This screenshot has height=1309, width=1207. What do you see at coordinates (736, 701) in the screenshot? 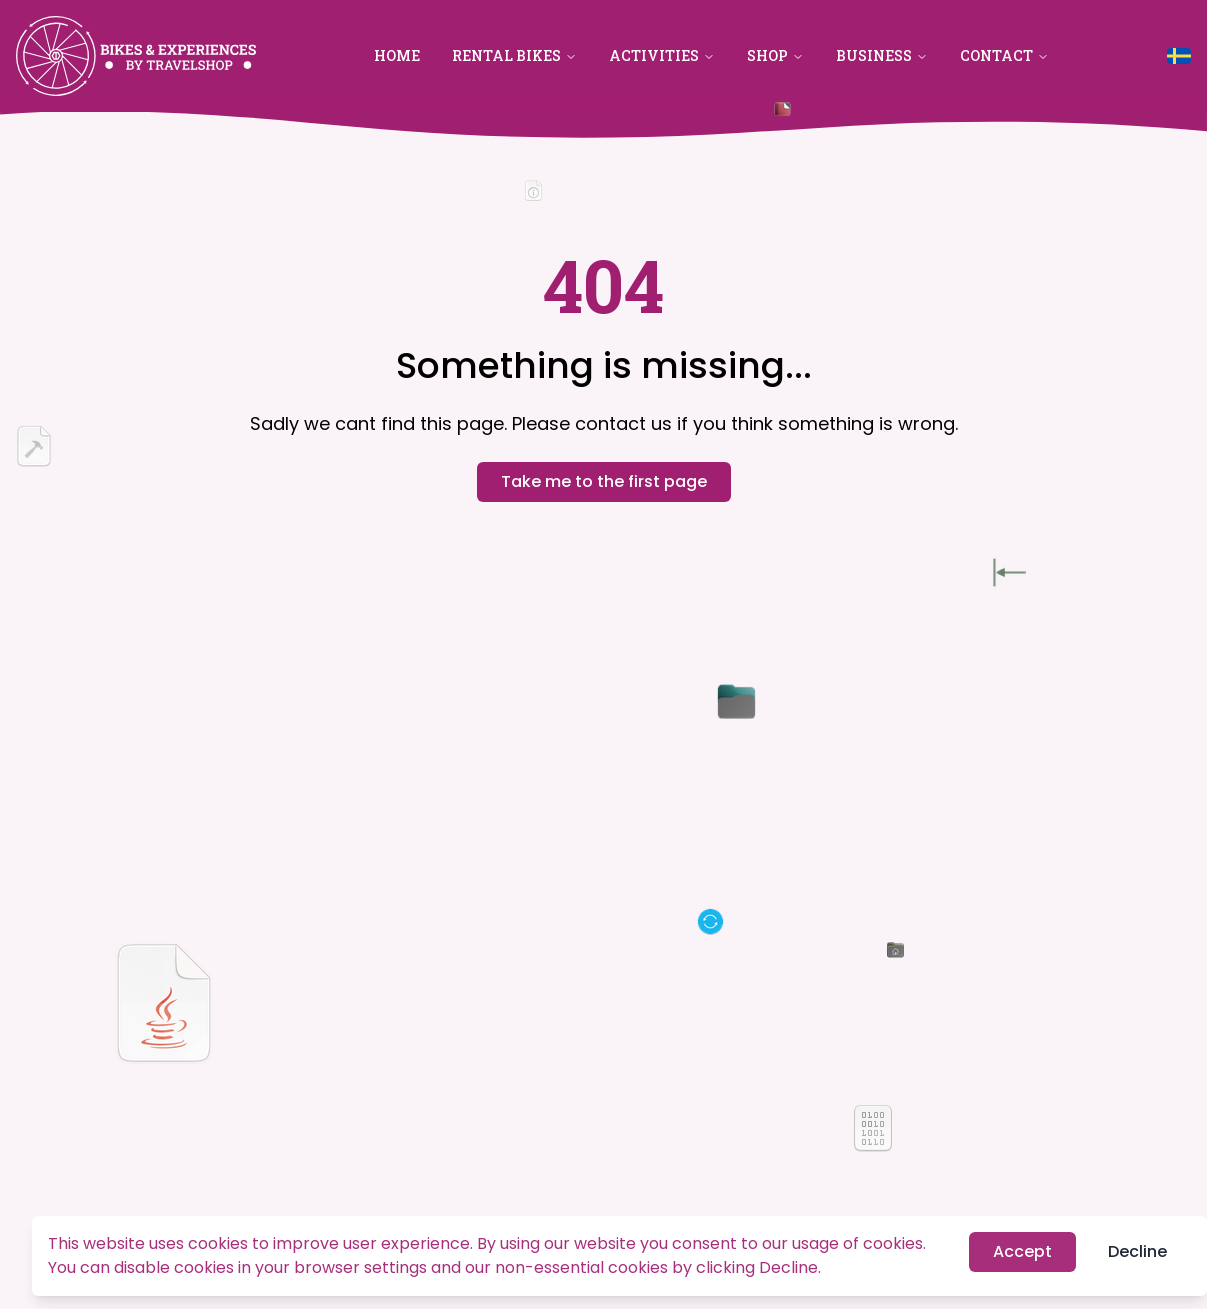
I see `open folder containing files` at bounding box center [736, 701].